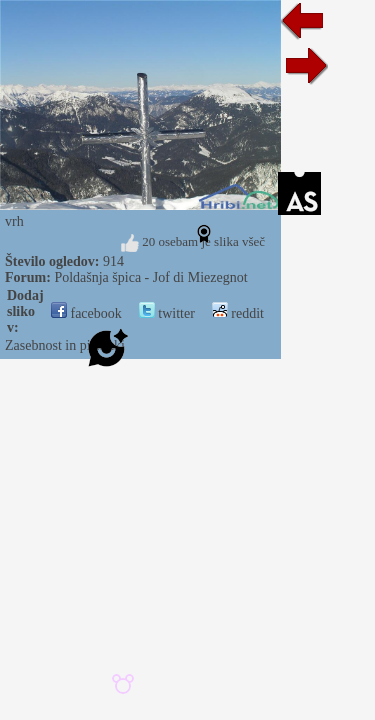 The height and width of the screenshot is (720, 375). I want to click on AssemblyScript programming language logo, so click(299, 193).